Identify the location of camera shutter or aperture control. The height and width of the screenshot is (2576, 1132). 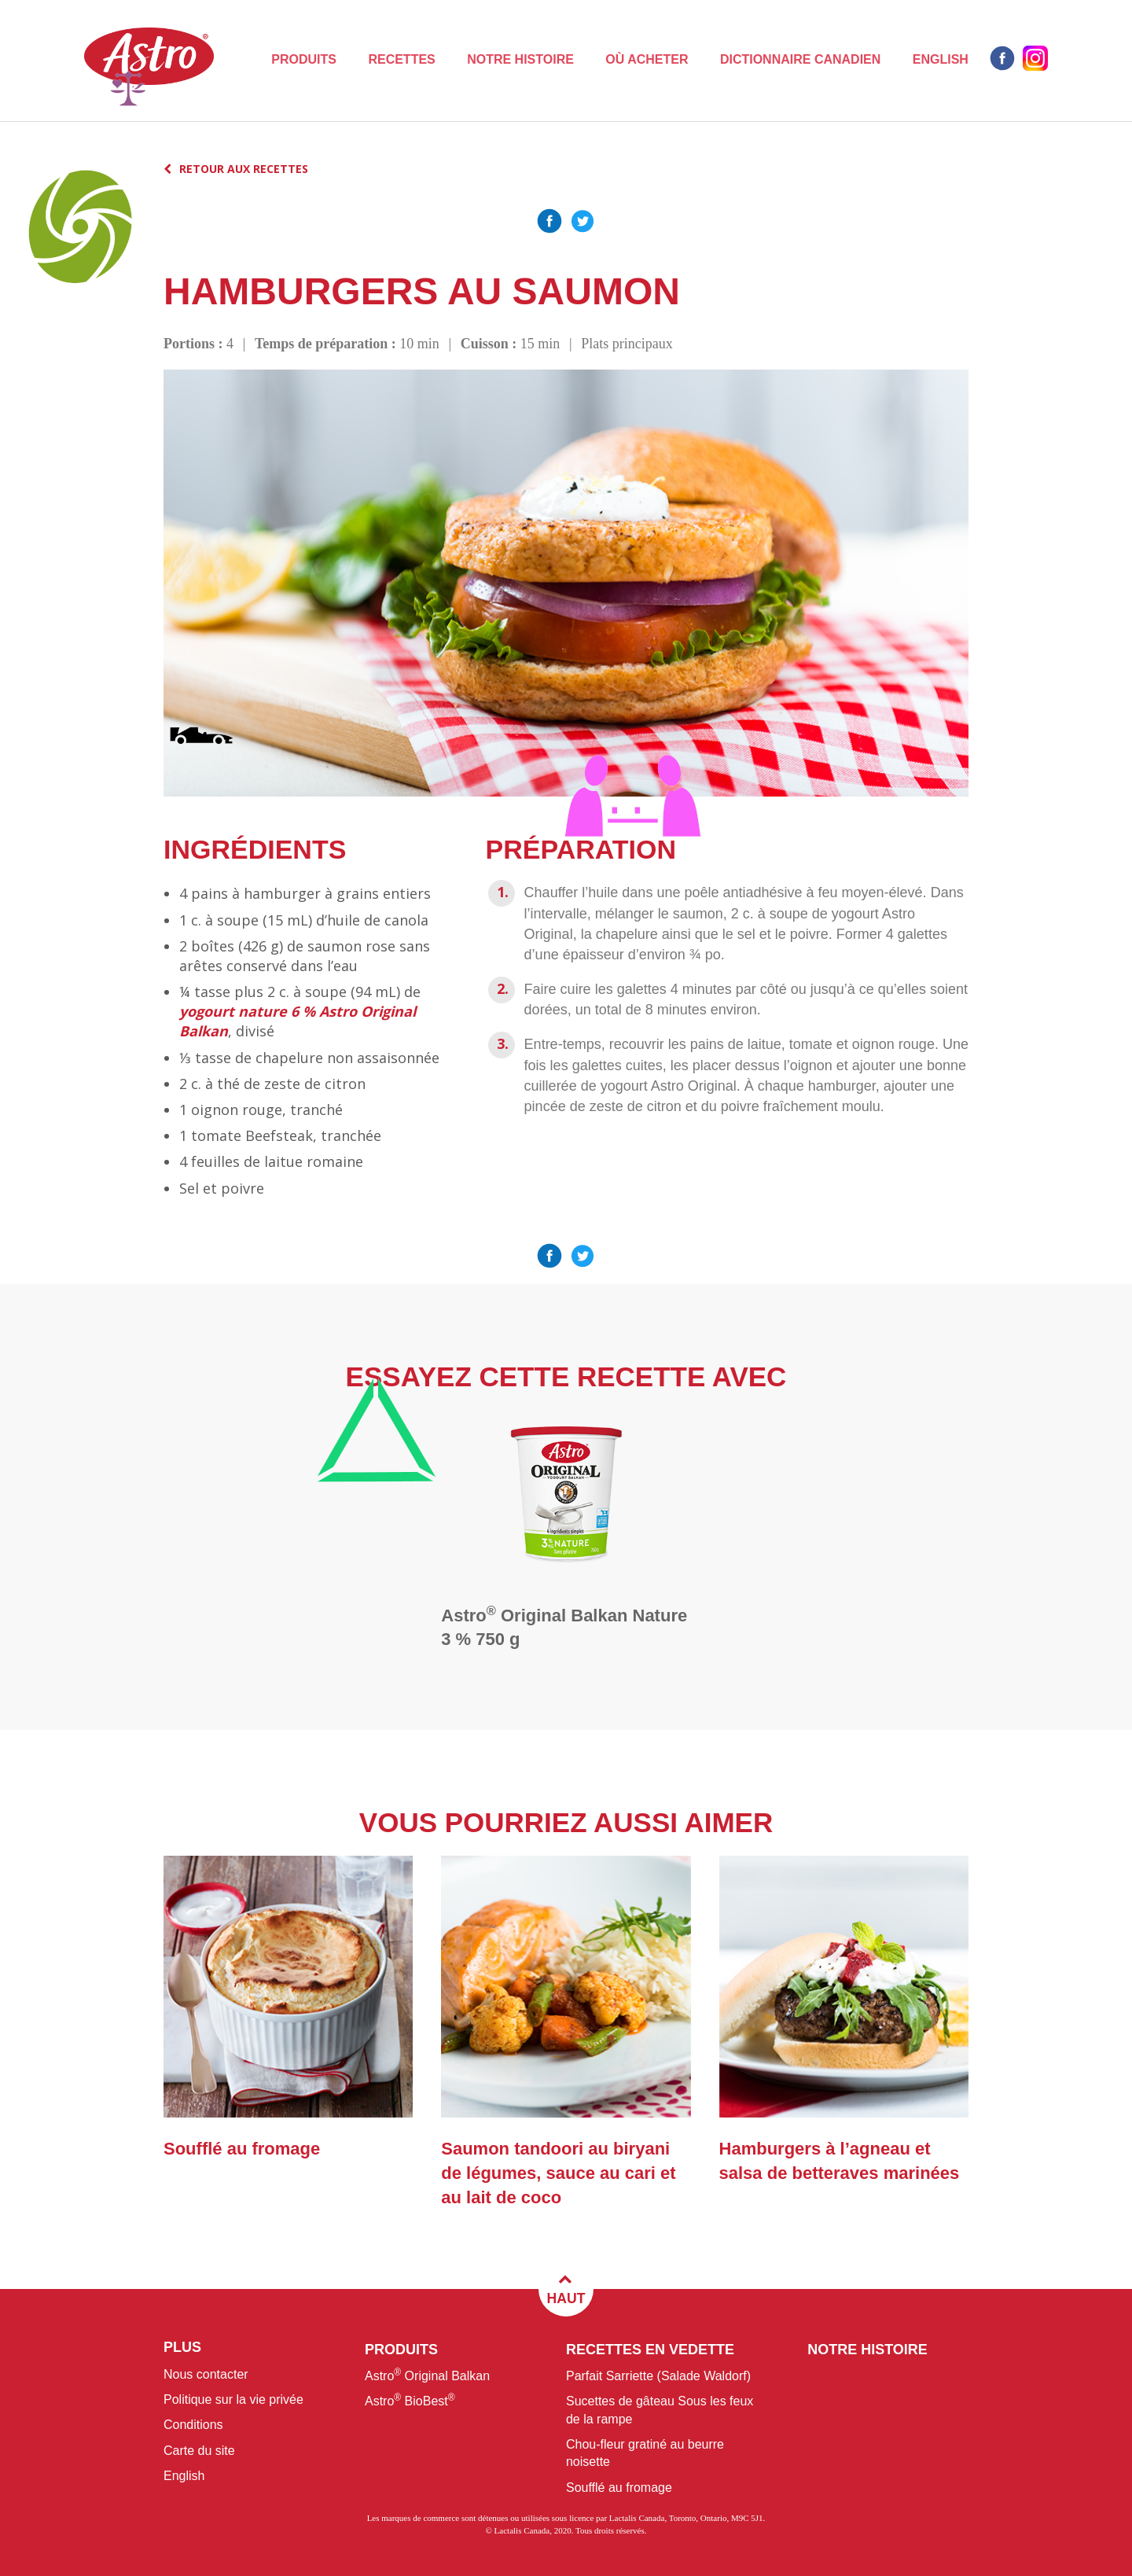
(79, 226).